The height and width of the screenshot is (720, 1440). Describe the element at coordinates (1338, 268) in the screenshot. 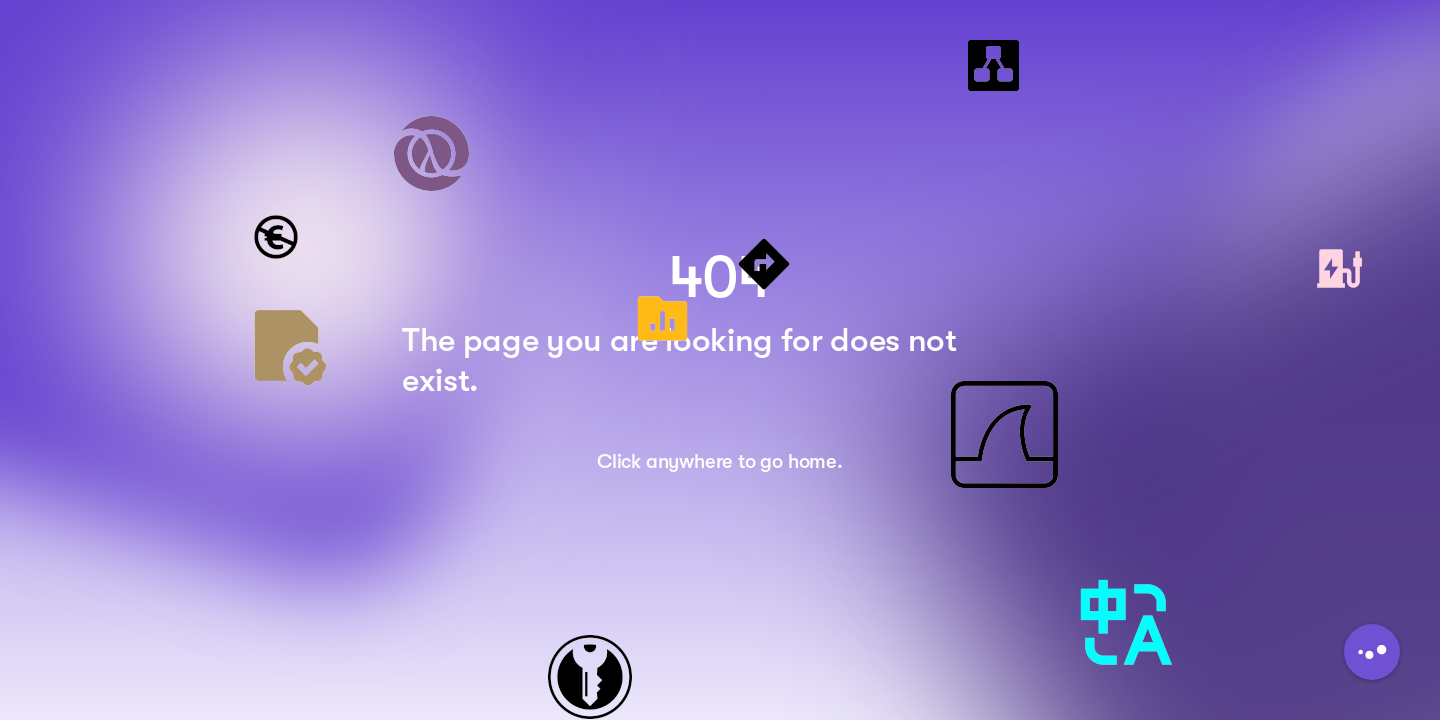

I see `find nearby electric vehicle charging stations` at that location.